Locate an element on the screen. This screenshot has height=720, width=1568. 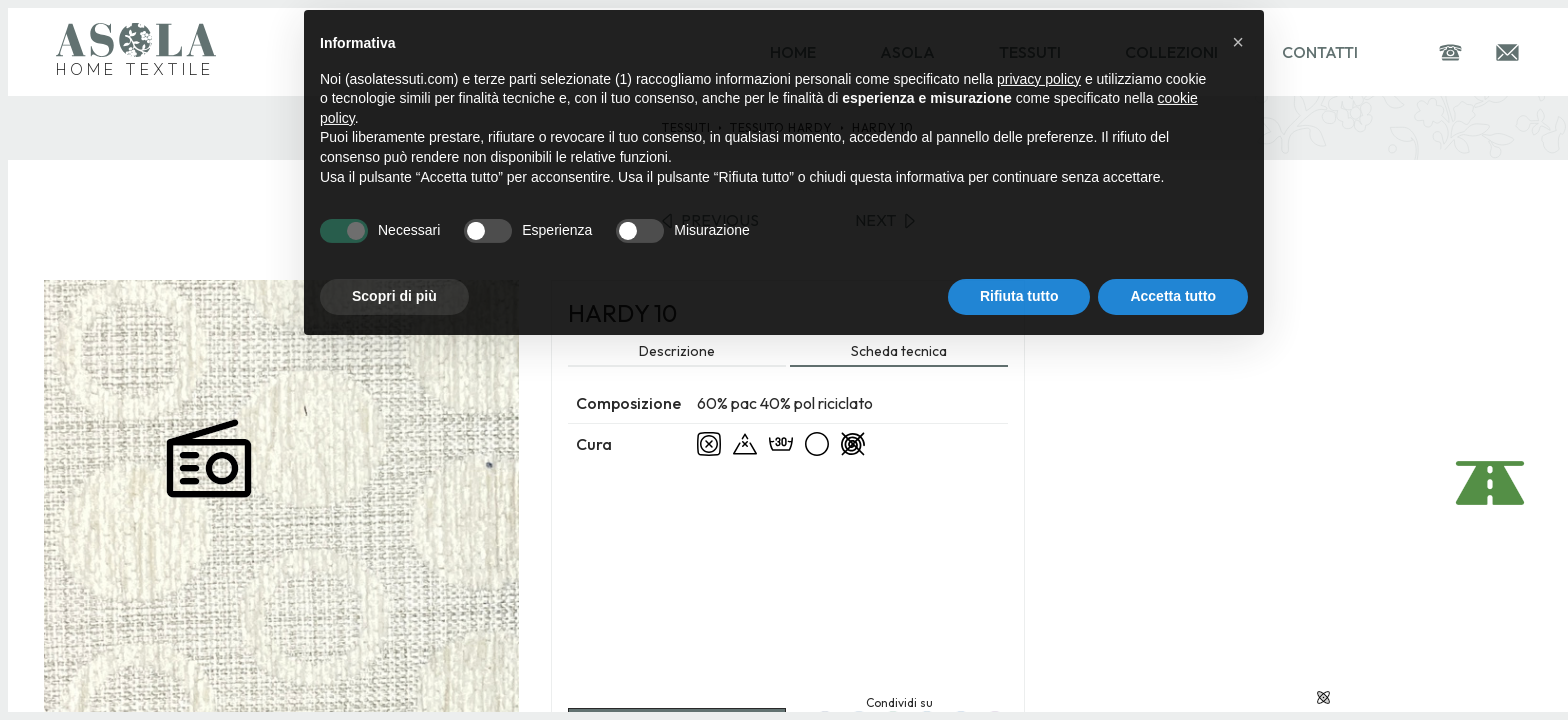
view directions or navigation is located at coordinates (1490, 483).